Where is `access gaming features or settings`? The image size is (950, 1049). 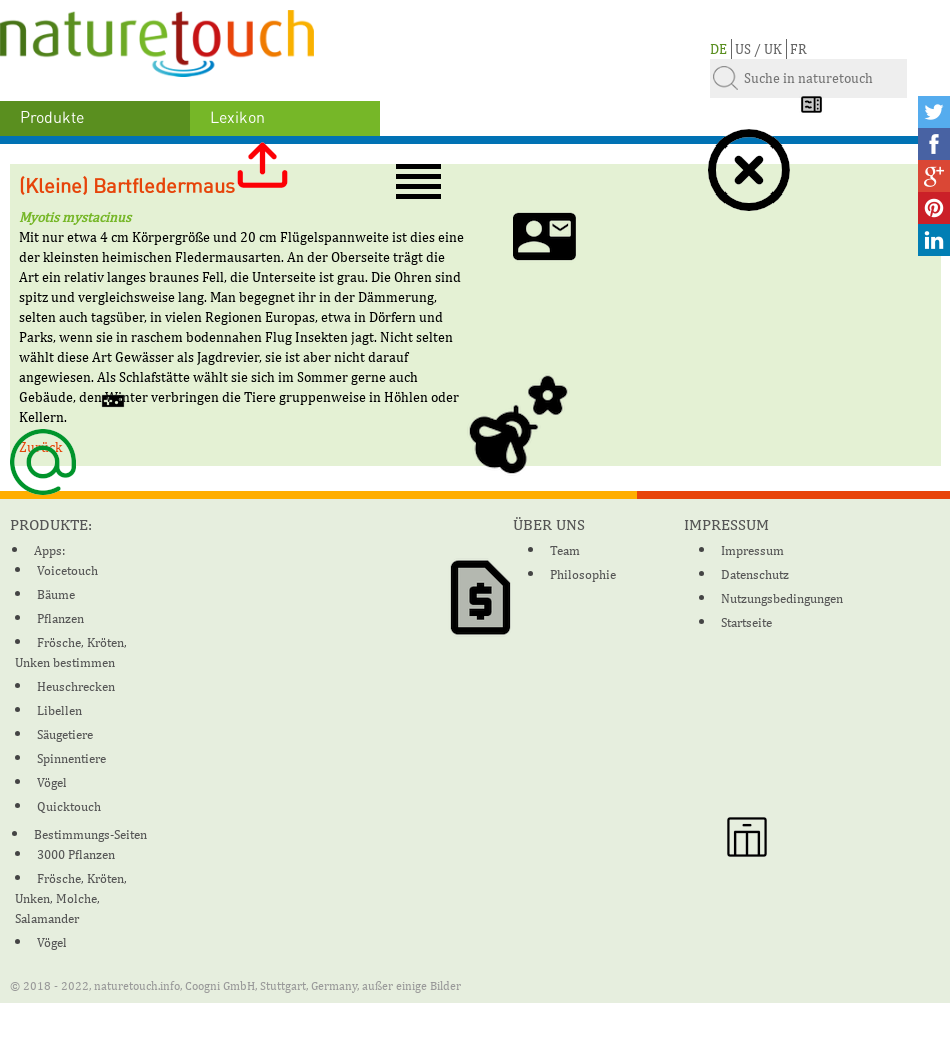
access gaming features or settings is located at coordinates (113, 401).